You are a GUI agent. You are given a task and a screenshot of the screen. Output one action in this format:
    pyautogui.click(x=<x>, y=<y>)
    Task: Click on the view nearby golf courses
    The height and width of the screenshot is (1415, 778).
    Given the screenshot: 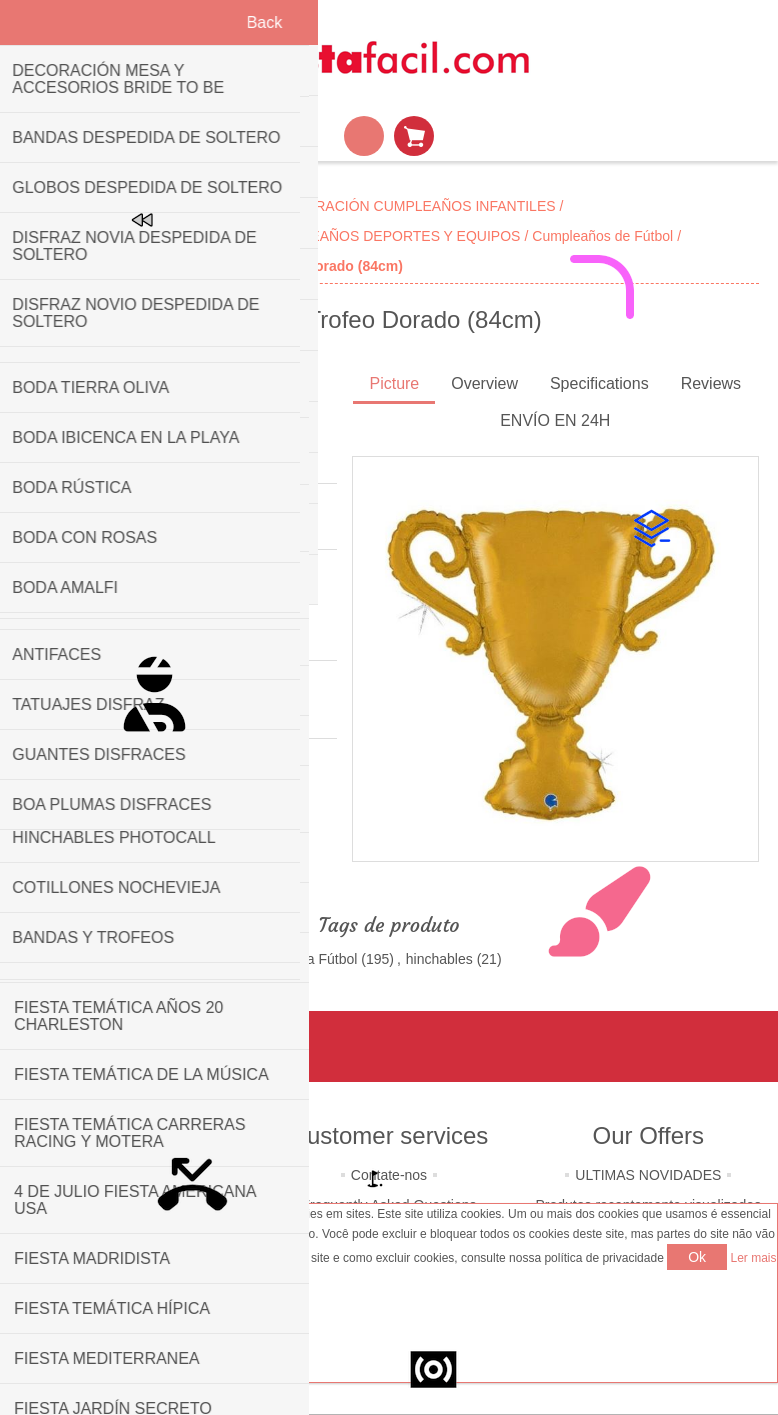 What is the action you would take?
    pyautogui.click(x=374, y=1178)
    